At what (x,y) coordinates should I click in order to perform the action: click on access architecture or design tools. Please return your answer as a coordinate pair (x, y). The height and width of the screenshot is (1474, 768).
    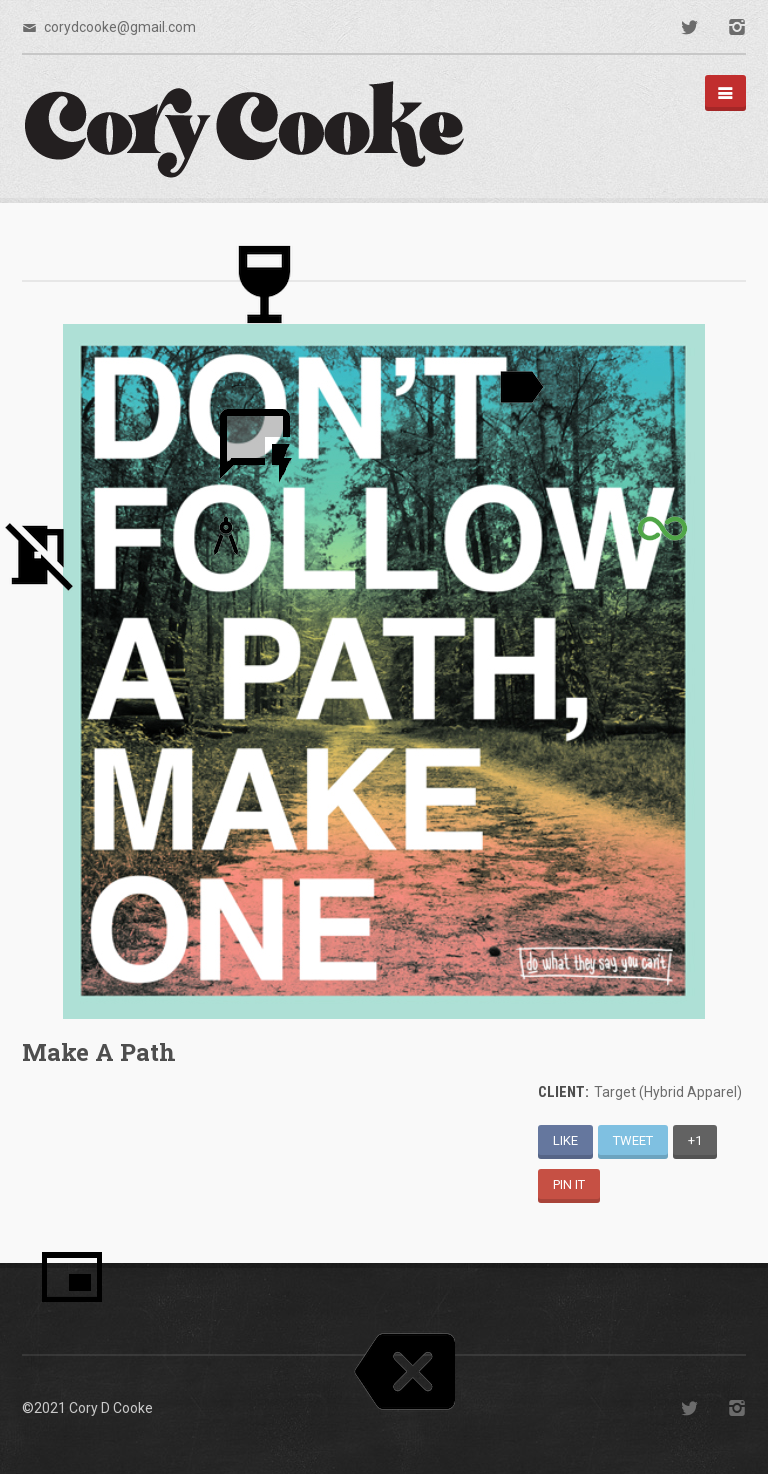
    Looking at the image, I should click on (226, 536).